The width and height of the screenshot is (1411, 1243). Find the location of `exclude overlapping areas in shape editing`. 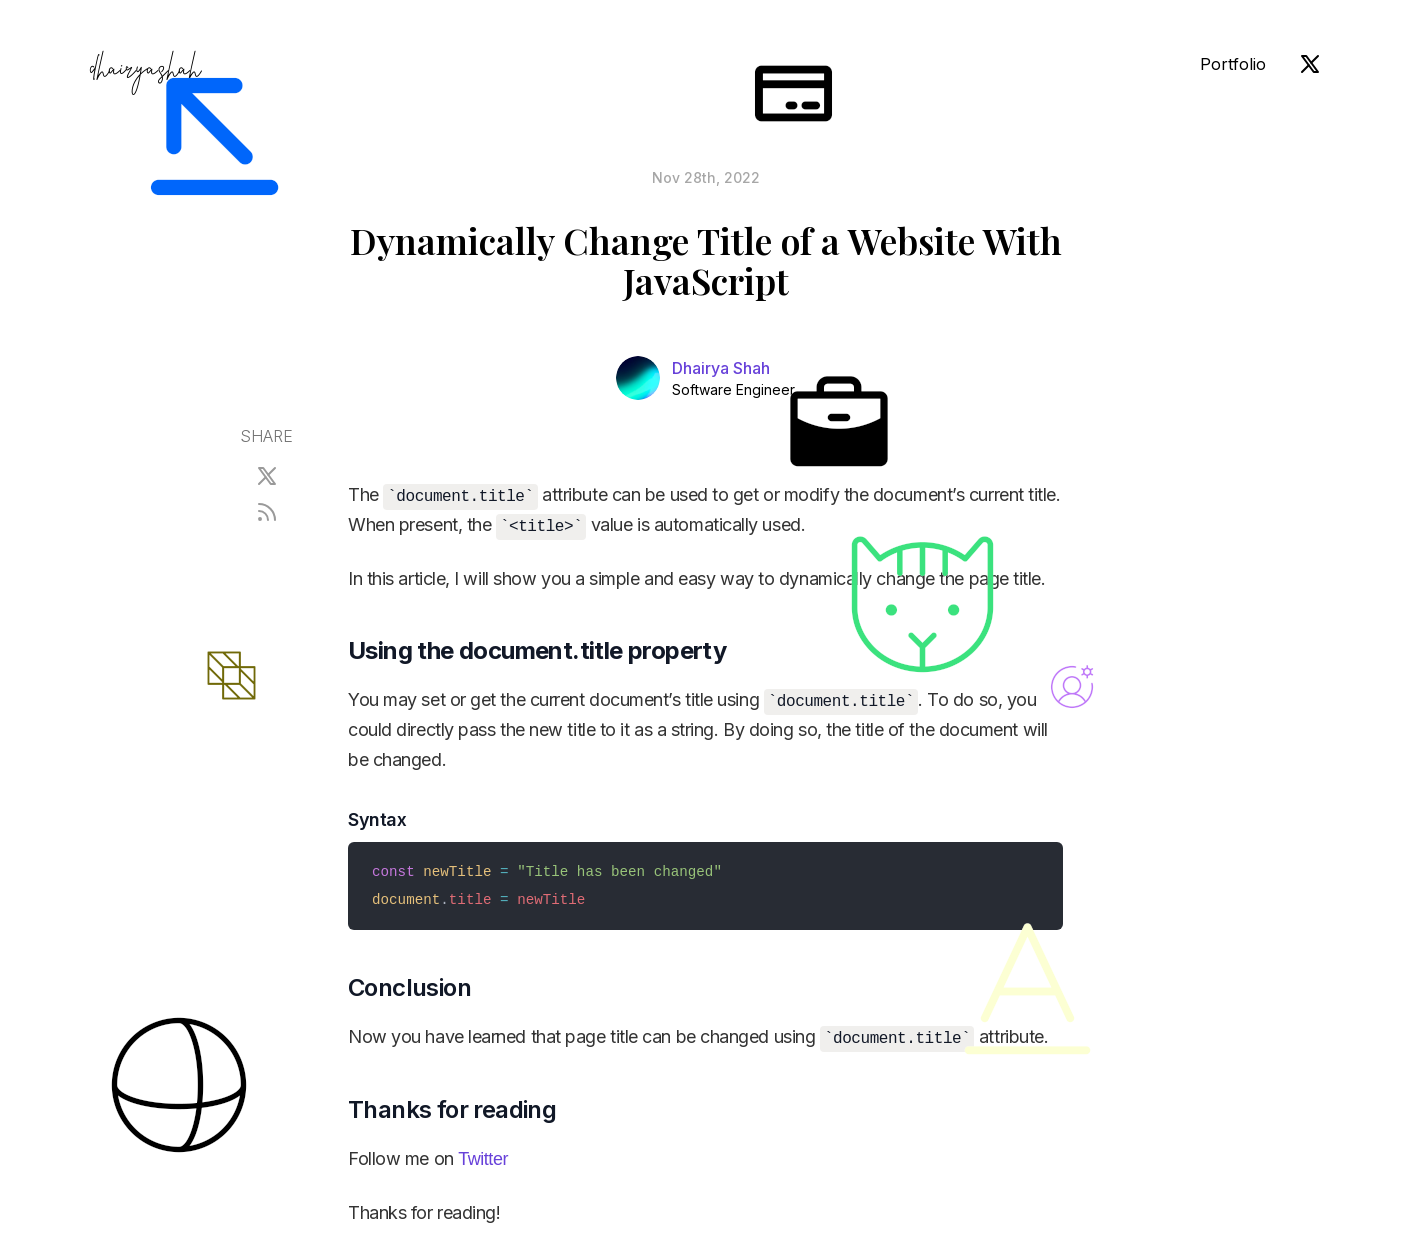

exclude overlapping areas in shape editing is located at coordinates (231, 675).